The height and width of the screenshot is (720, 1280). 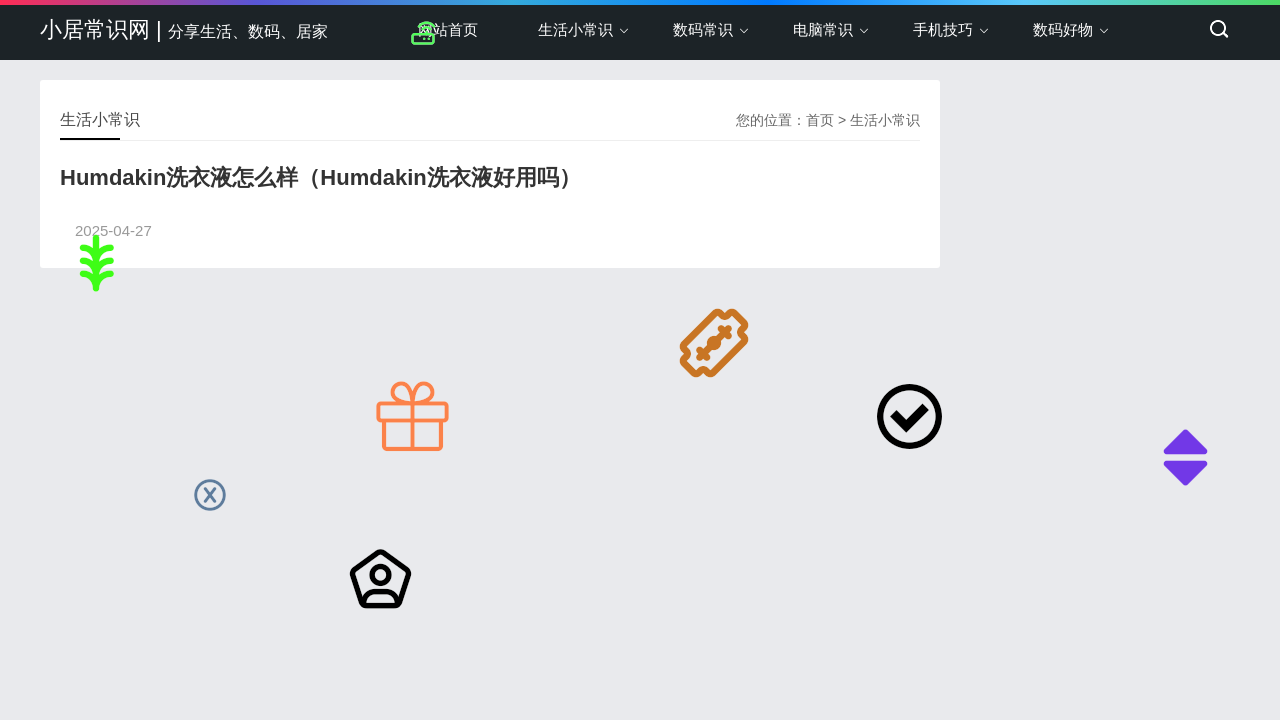 I want to click on expand or collapse a dropdown menu, so click(x=1185, y=457).